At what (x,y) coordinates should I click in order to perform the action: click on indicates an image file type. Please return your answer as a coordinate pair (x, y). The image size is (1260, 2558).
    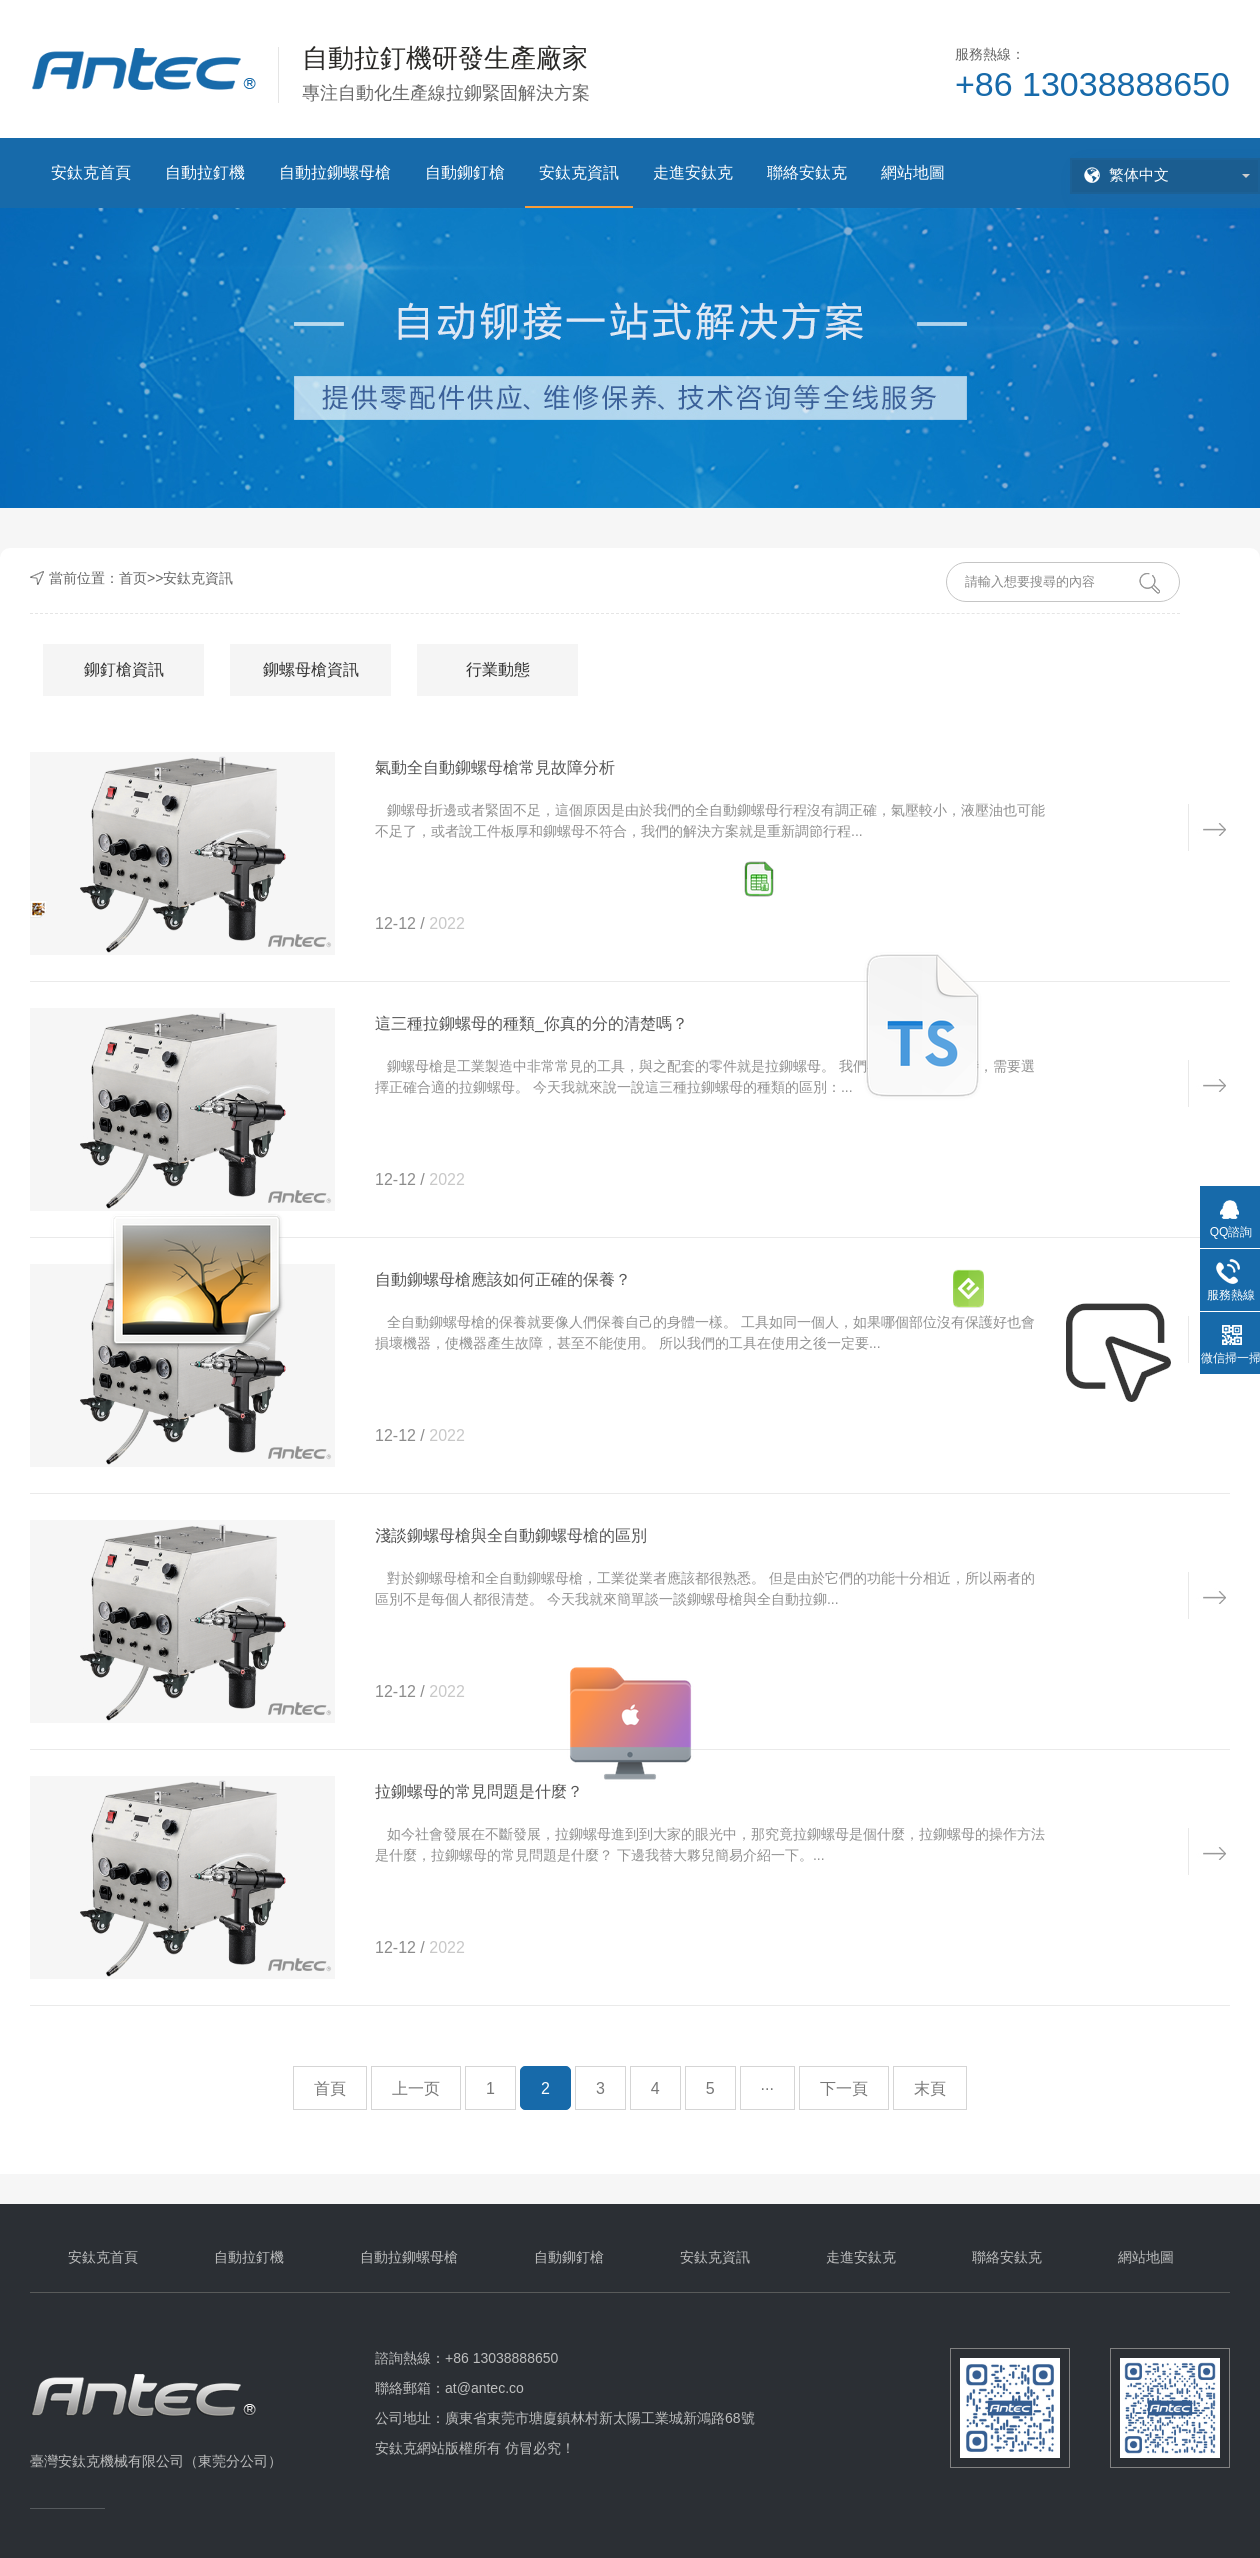
    Looking at the image, I should click on (196, 1284).